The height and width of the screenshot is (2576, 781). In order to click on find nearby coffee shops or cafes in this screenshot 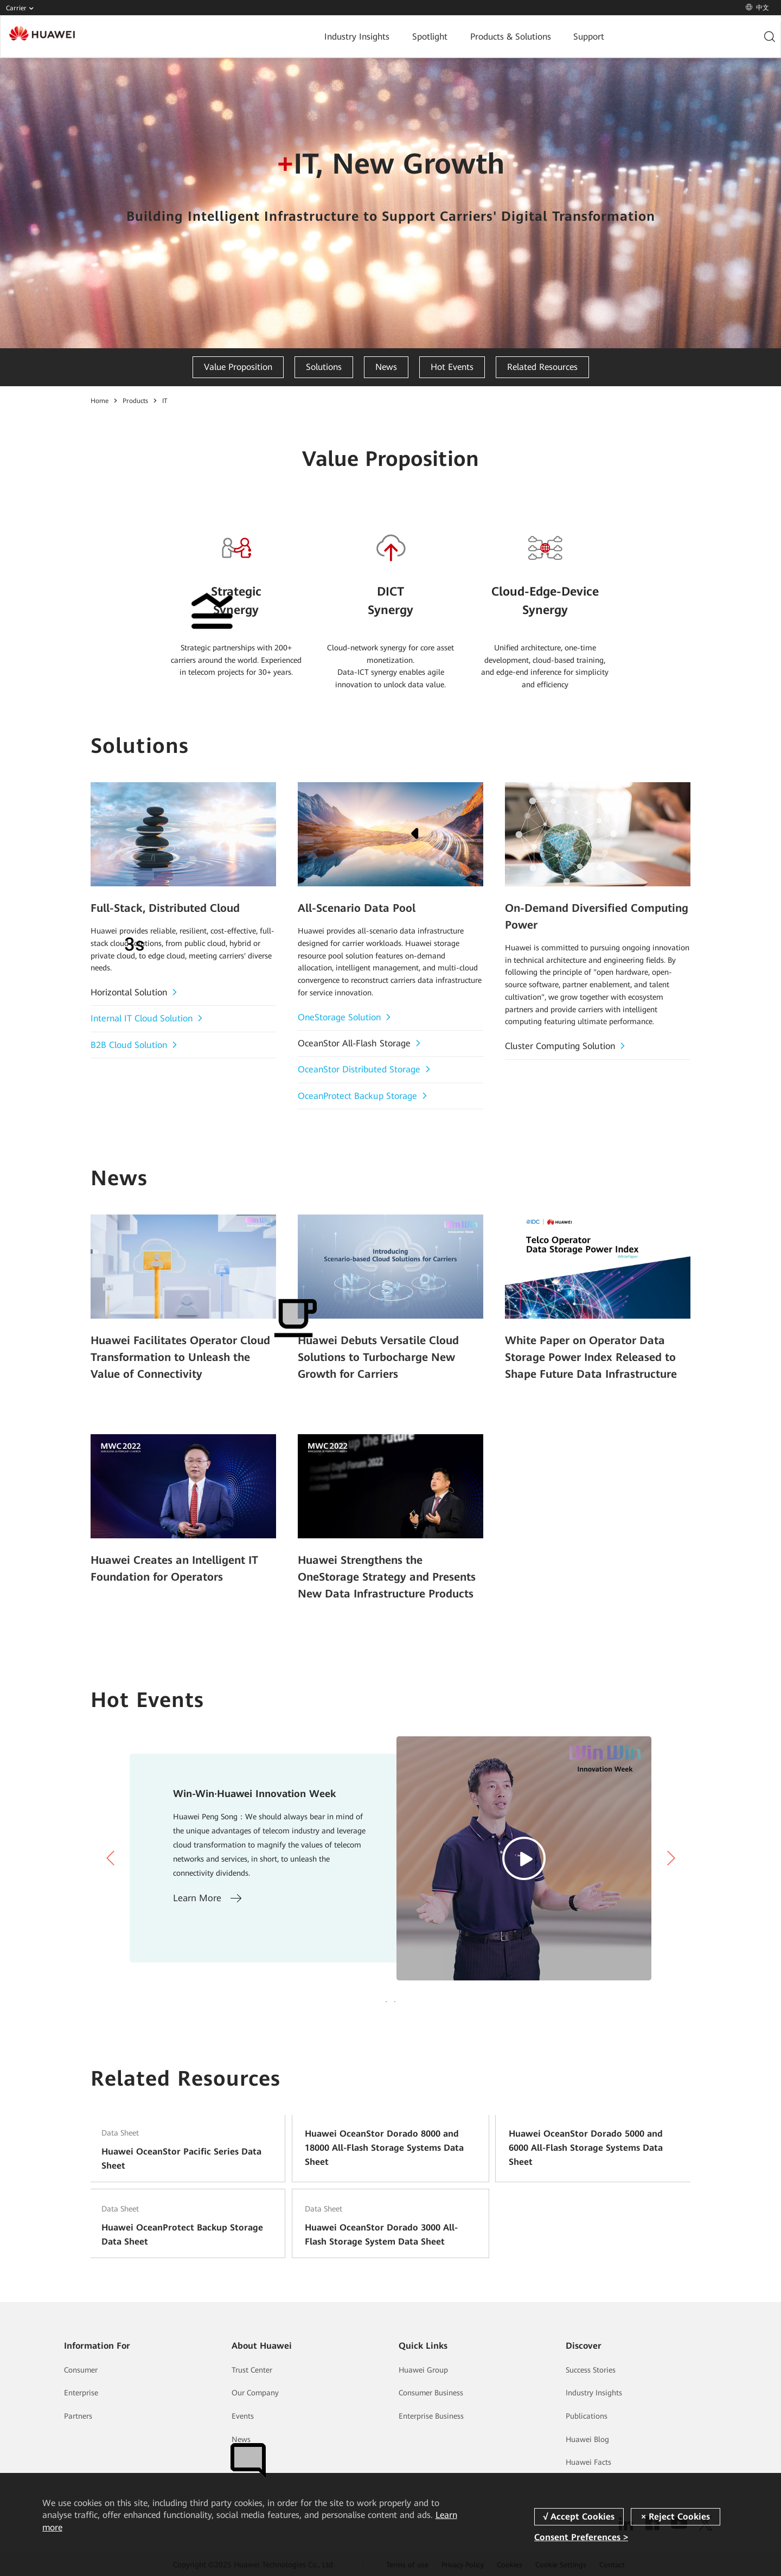, I will do `click(296, 1318)`.